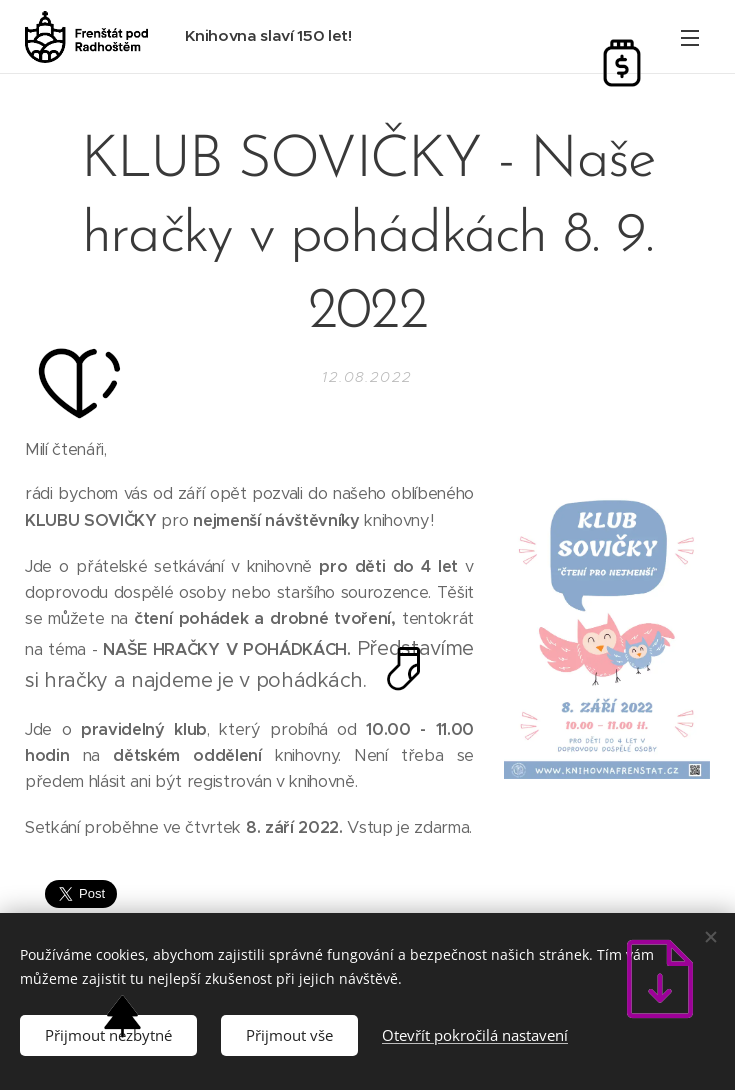 The image size is (735, 1090). I want to click on indicates partial like or favorite status, so click(79, 380).